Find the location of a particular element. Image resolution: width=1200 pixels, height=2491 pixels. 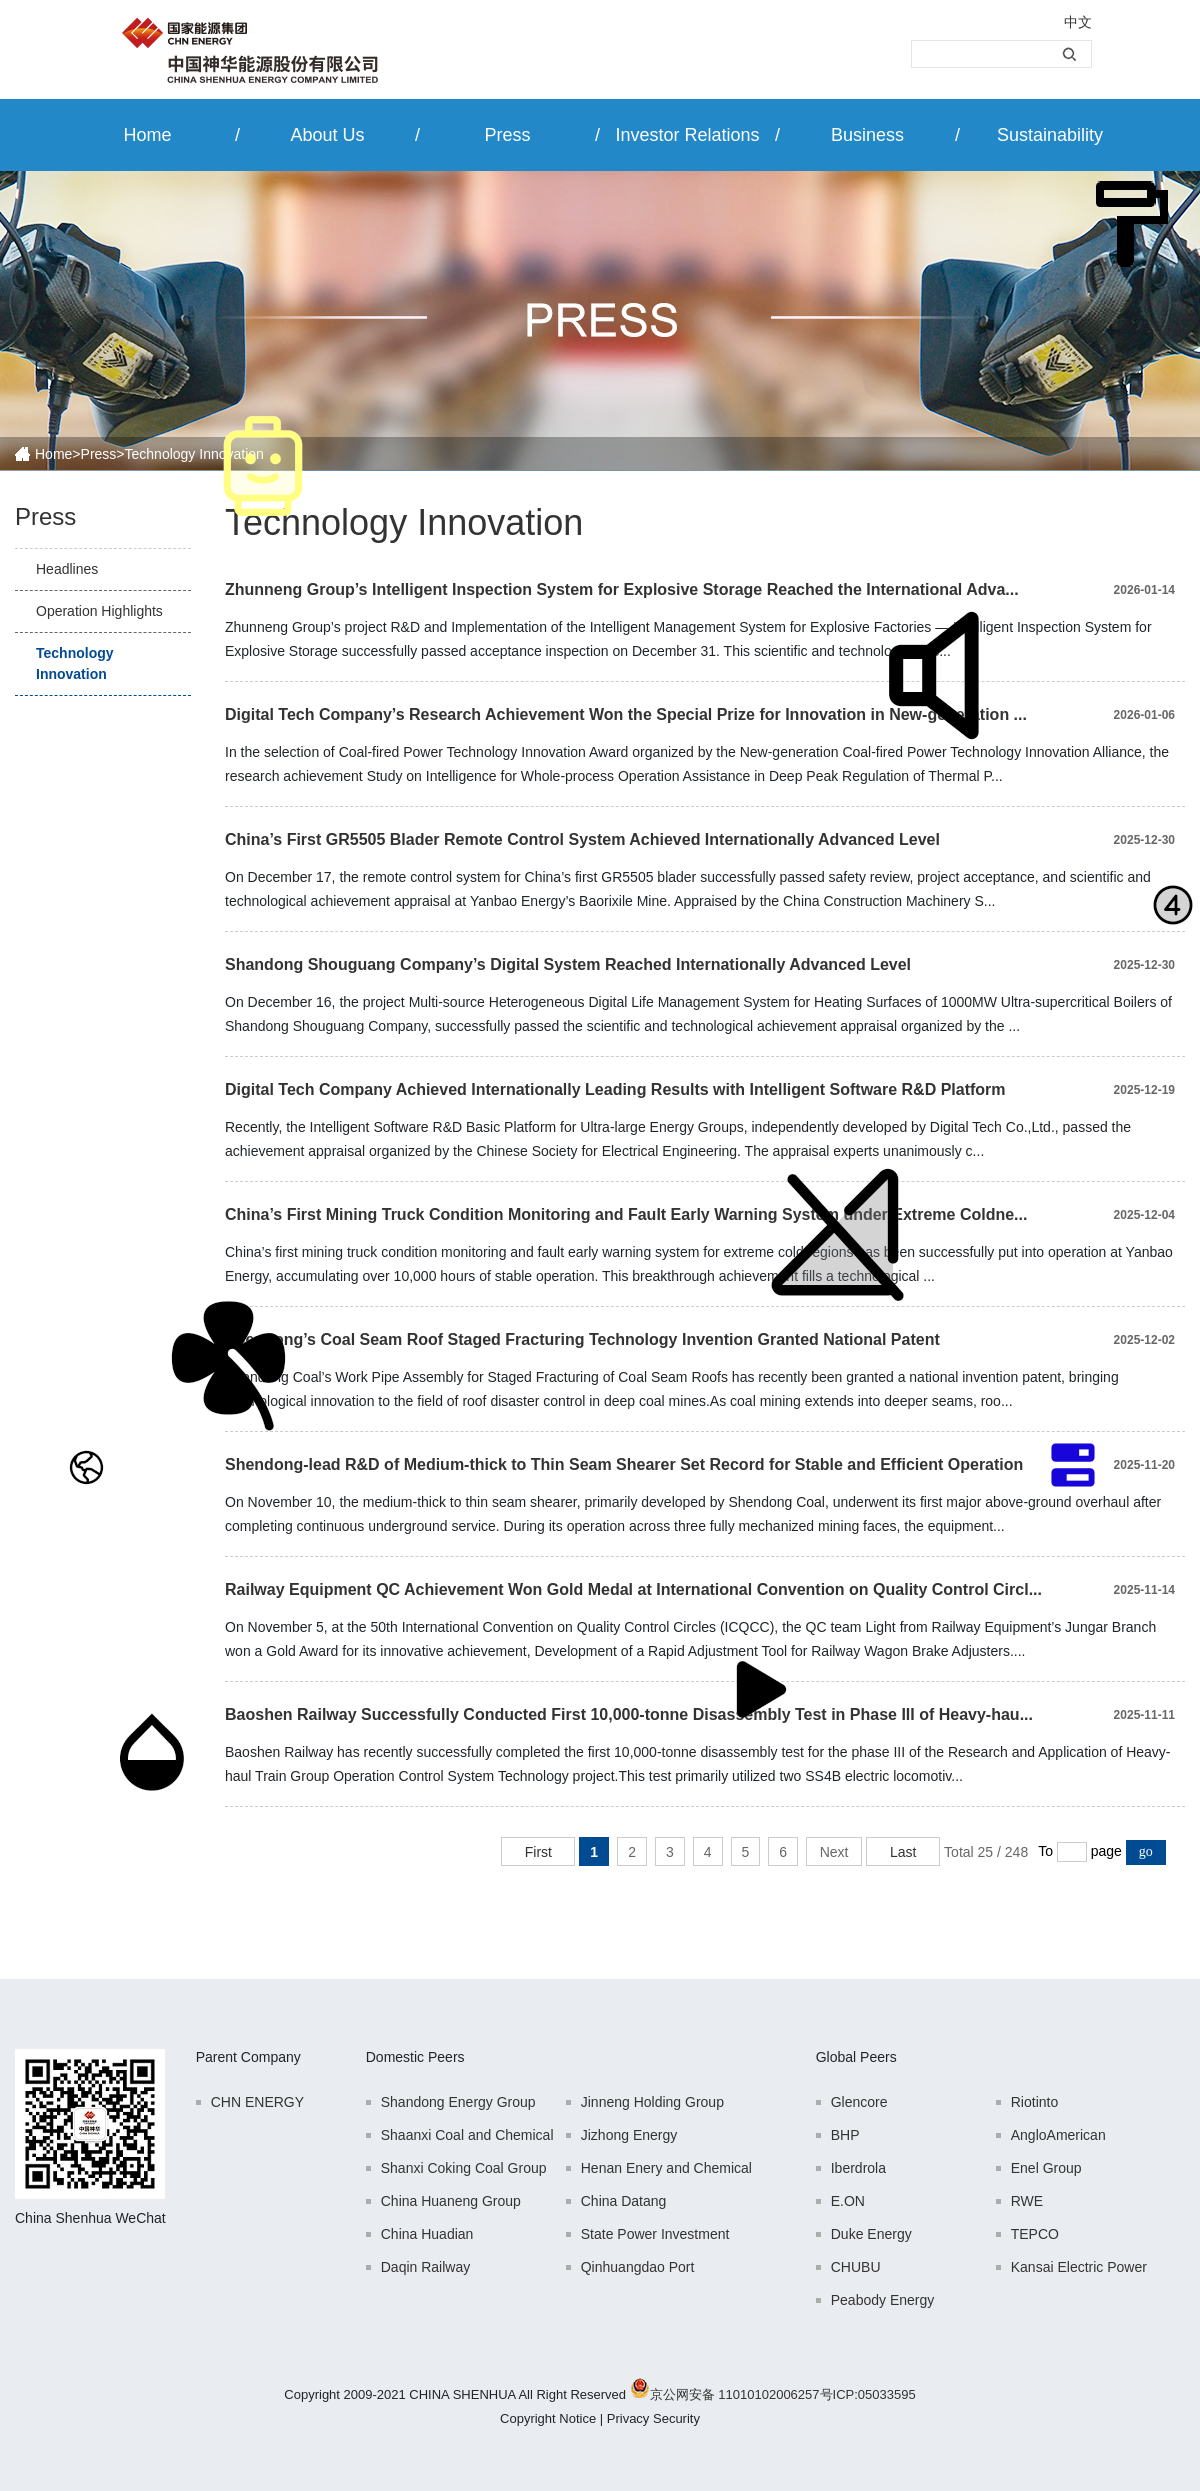

indicates a lucky or bonus reward is located at coordinates (228, 1362).